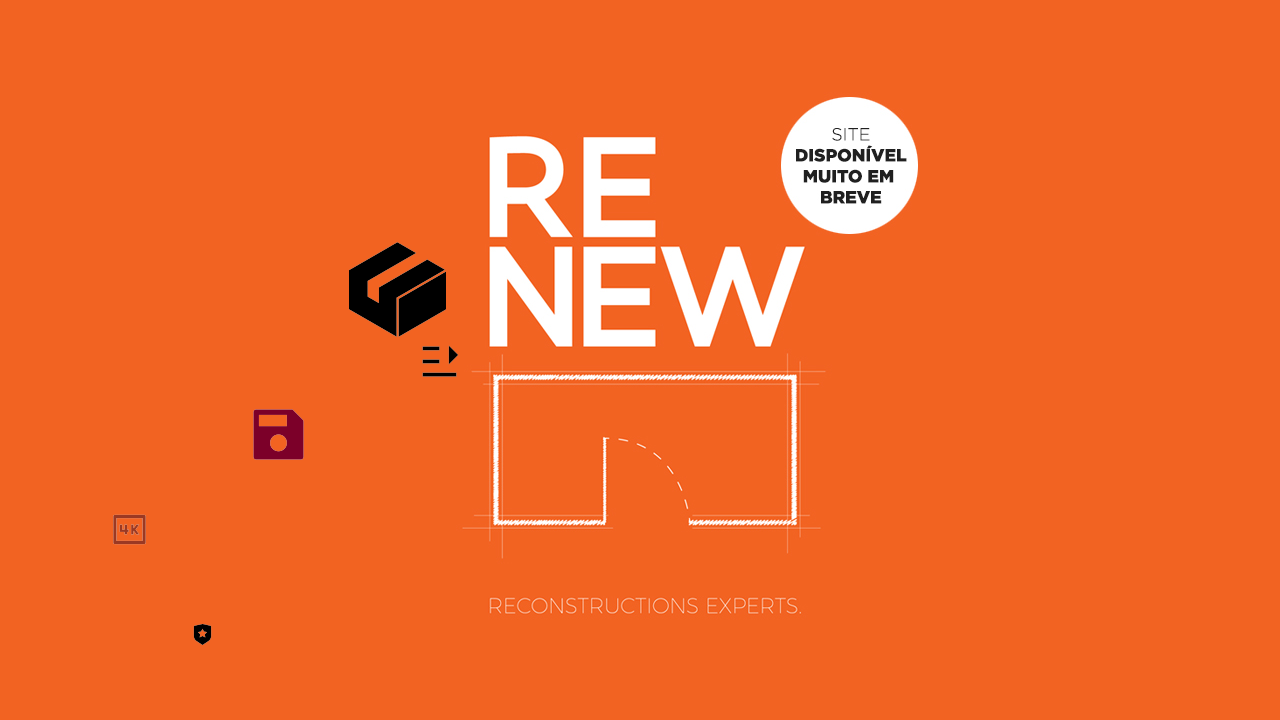 The image size is (1280, 720). I want to click on git large file storage logo, so click(397, 289).